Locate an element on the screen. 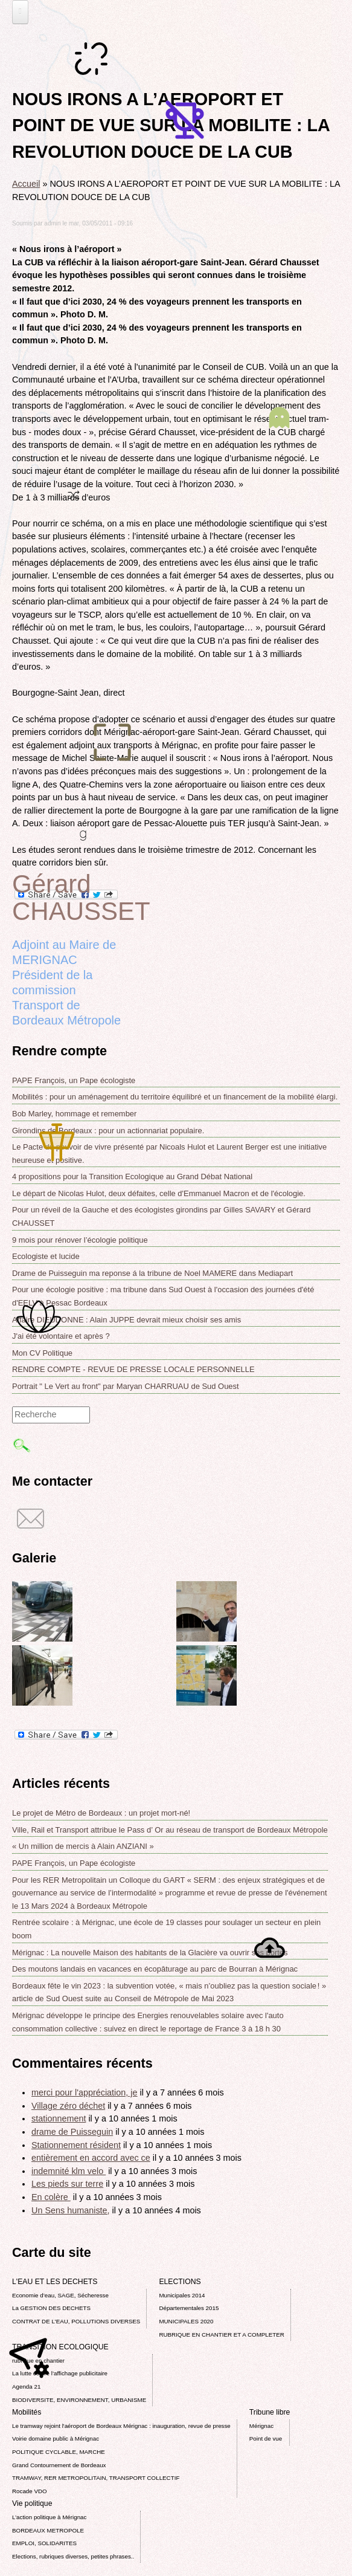 Image resolution: width=352 pixels, height=2576 pixels. access air traffic control features is located at coordinates (57, 1142).